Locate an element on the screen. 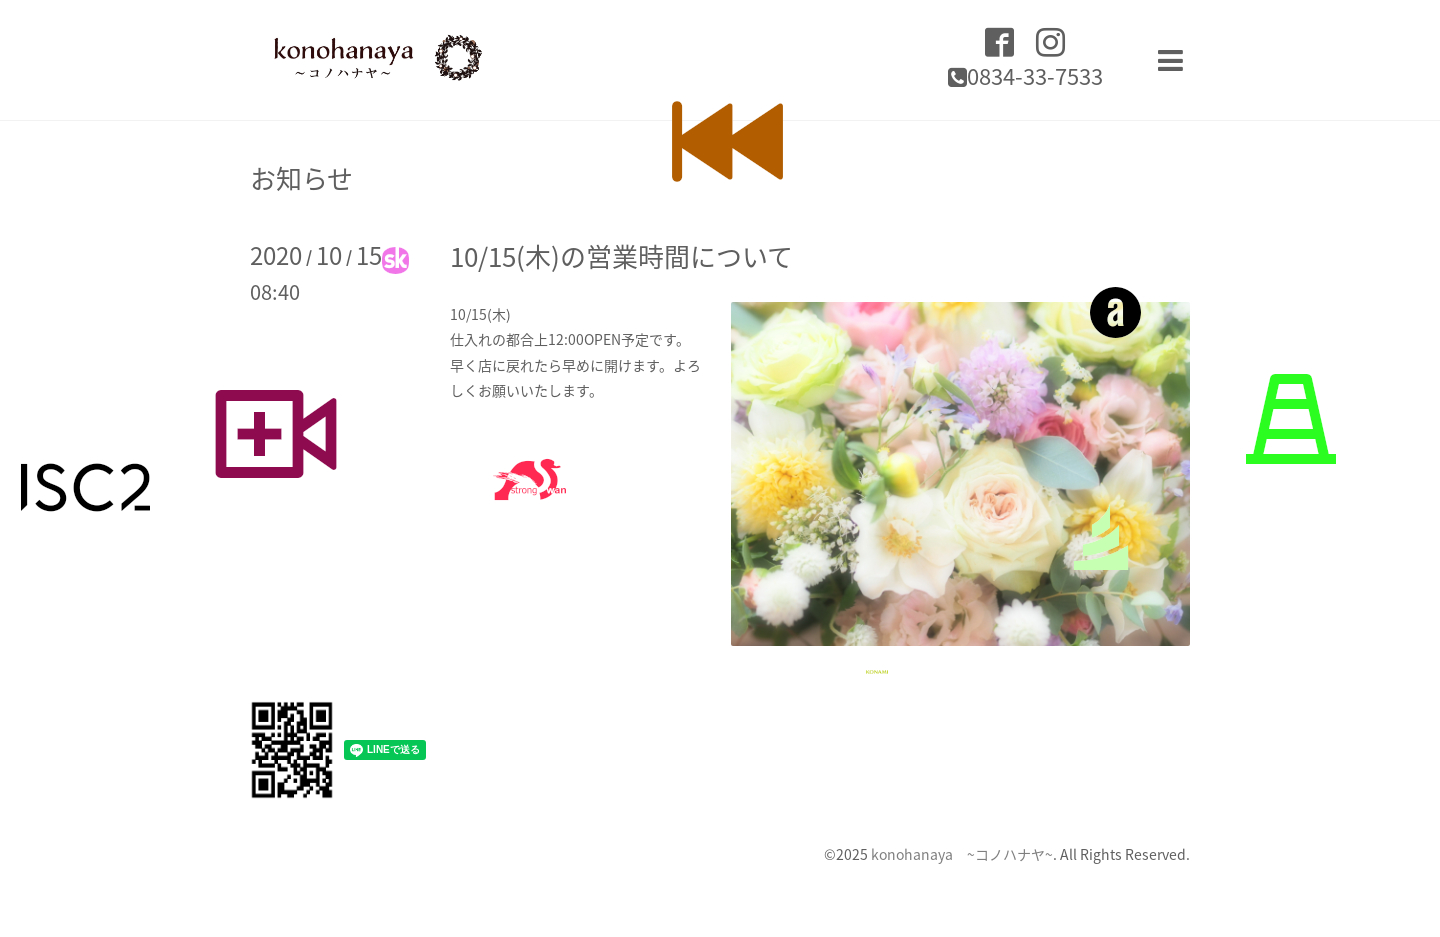 Image resolution: width=1440 pixels, height=937 pixels. babelio logo - link to book cataloging and social reading platform is located at coordinates (1101, 537).